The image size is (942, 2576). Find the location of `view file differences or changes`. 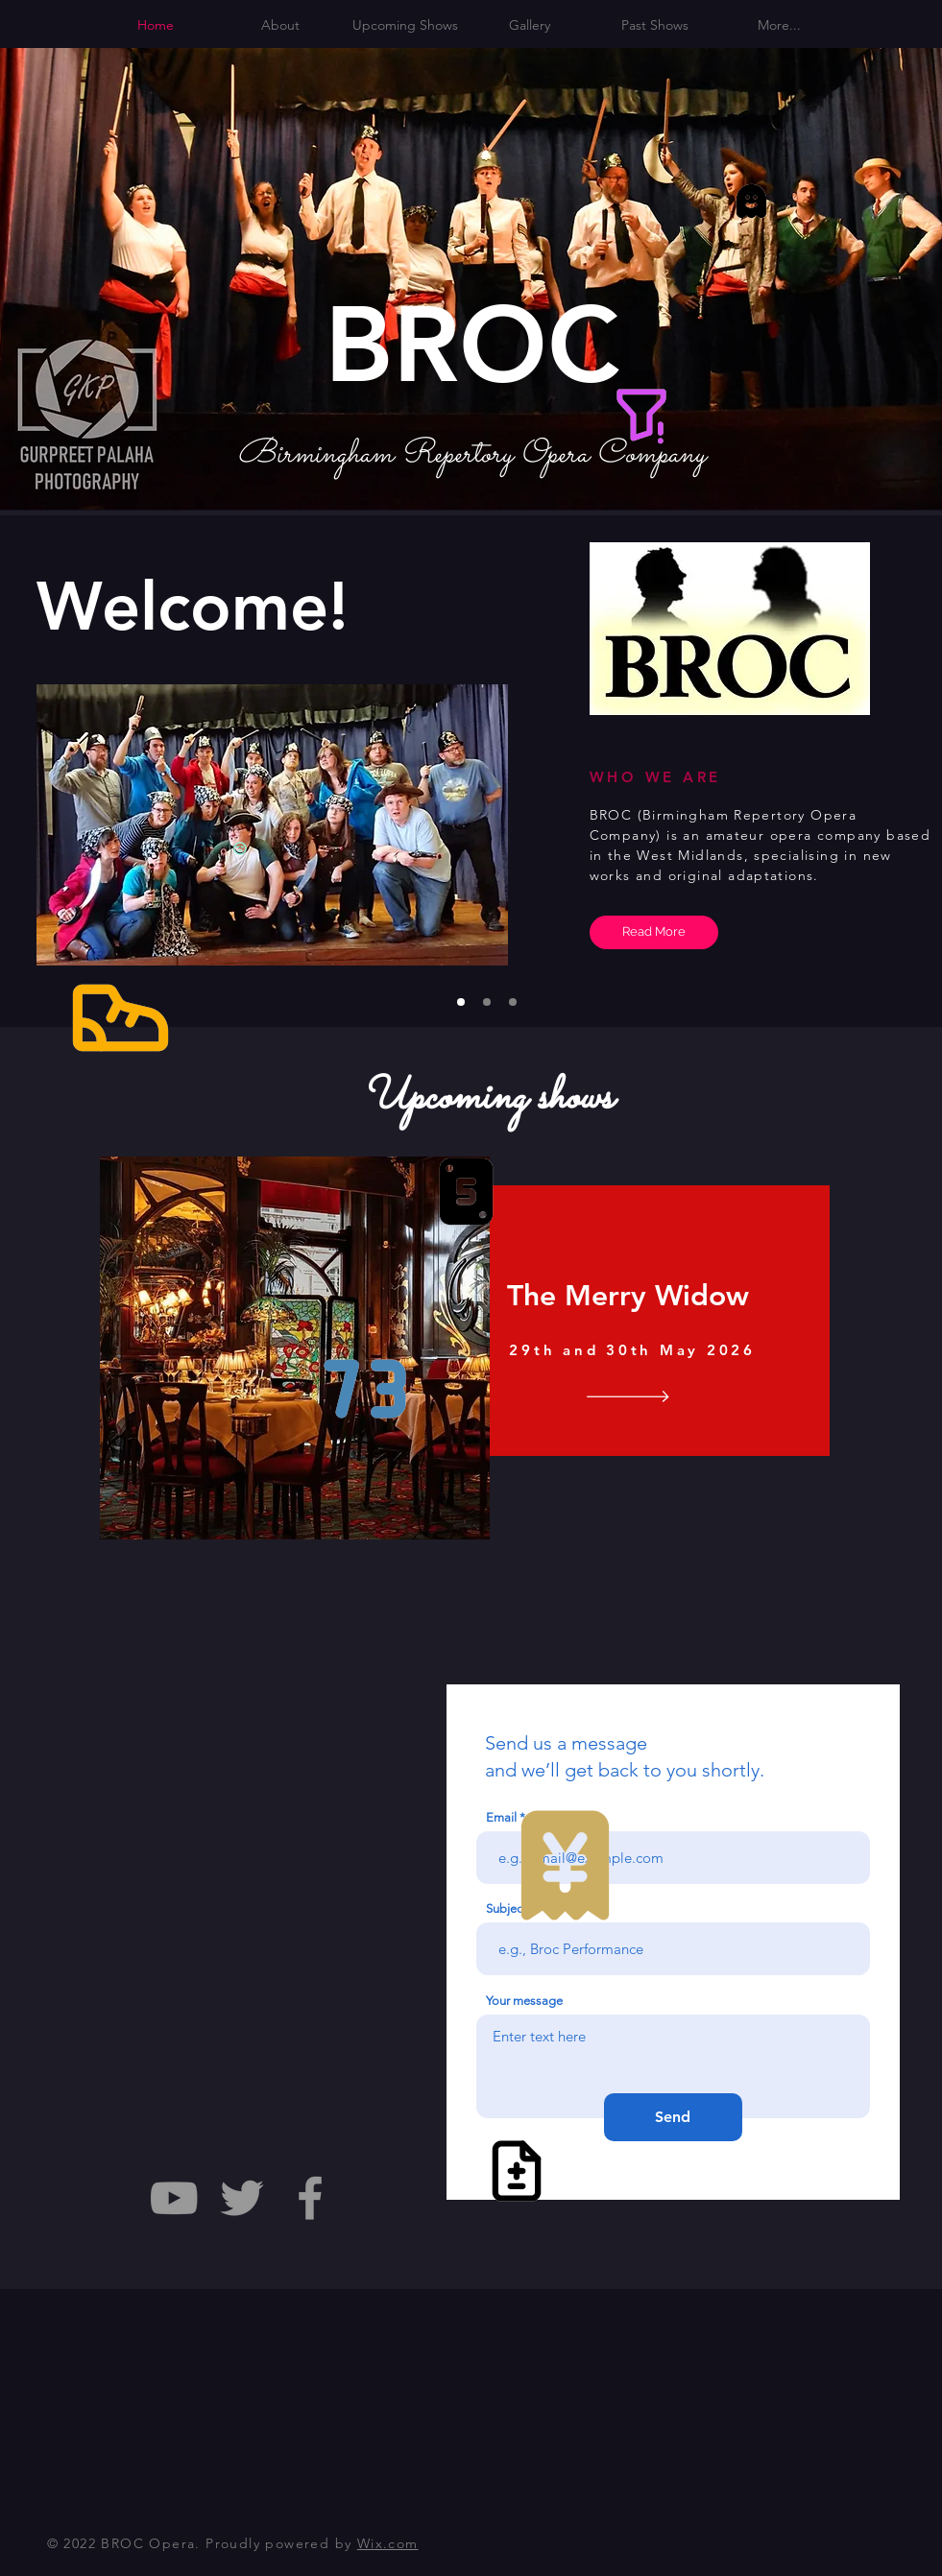

view file differences or changes is located at coordinates (517, 2171).